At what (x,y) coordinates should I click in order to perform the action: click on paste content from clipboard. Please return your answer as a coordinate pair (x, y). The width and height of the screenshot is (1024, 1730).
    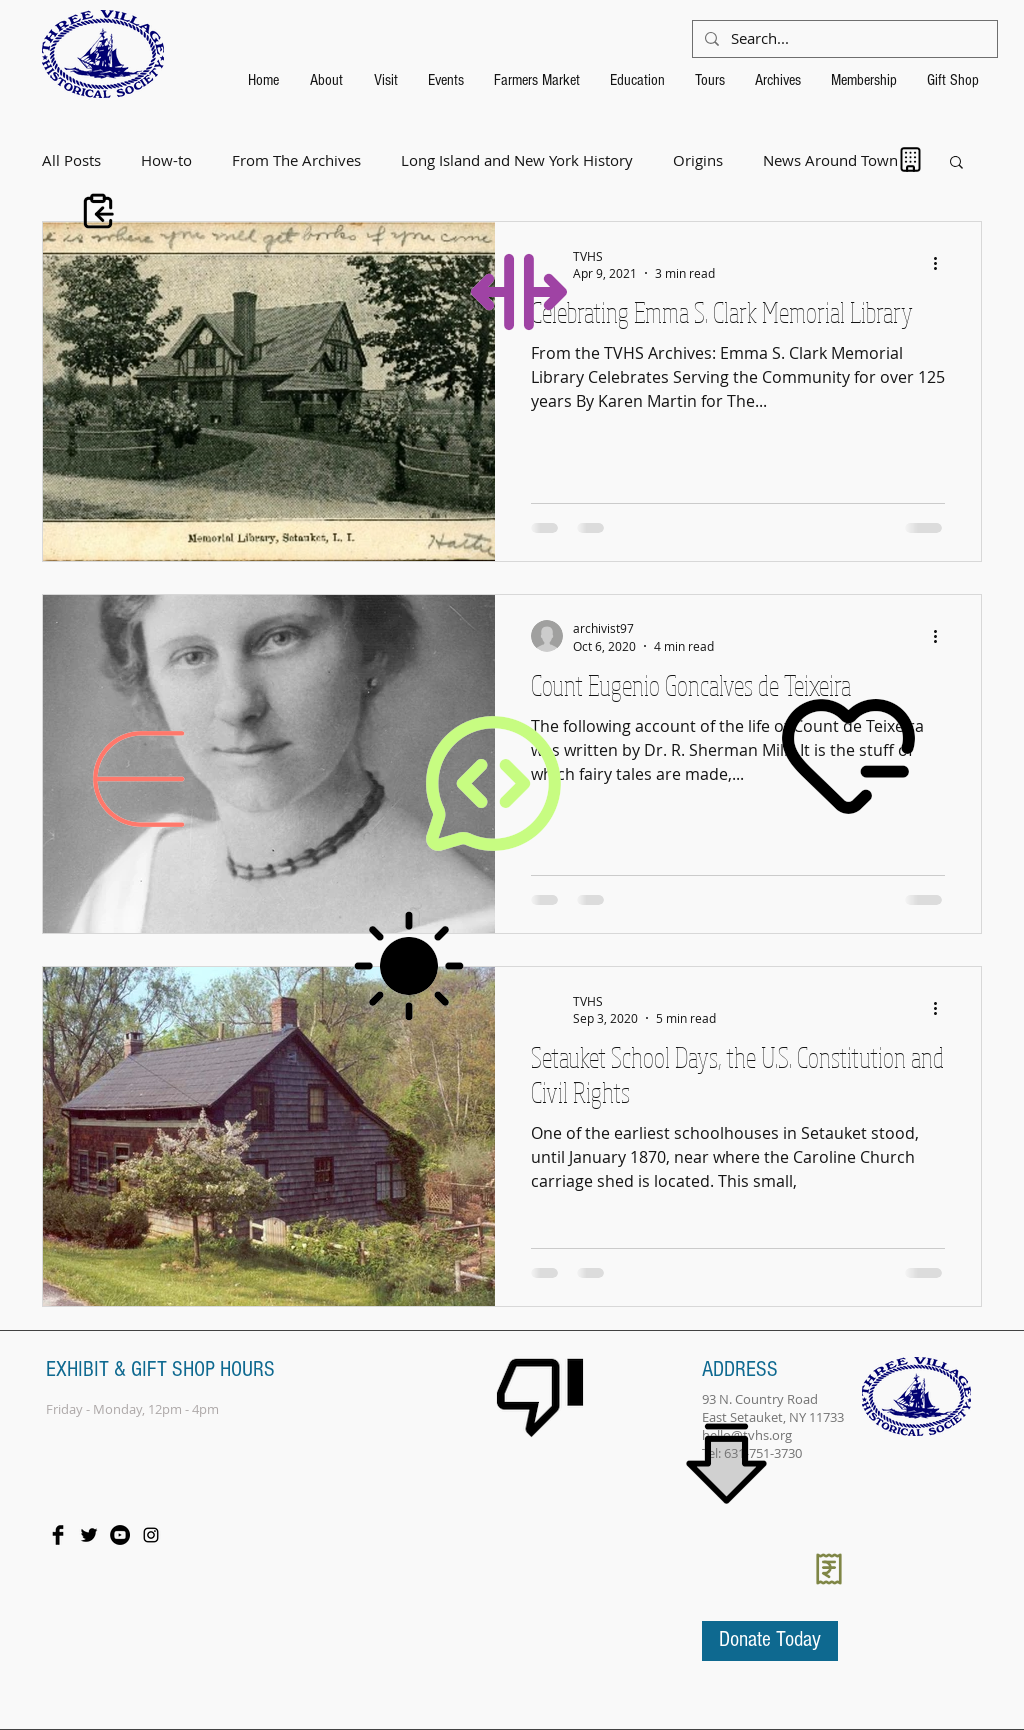
    Looking at the image, I should click on (98, 211).